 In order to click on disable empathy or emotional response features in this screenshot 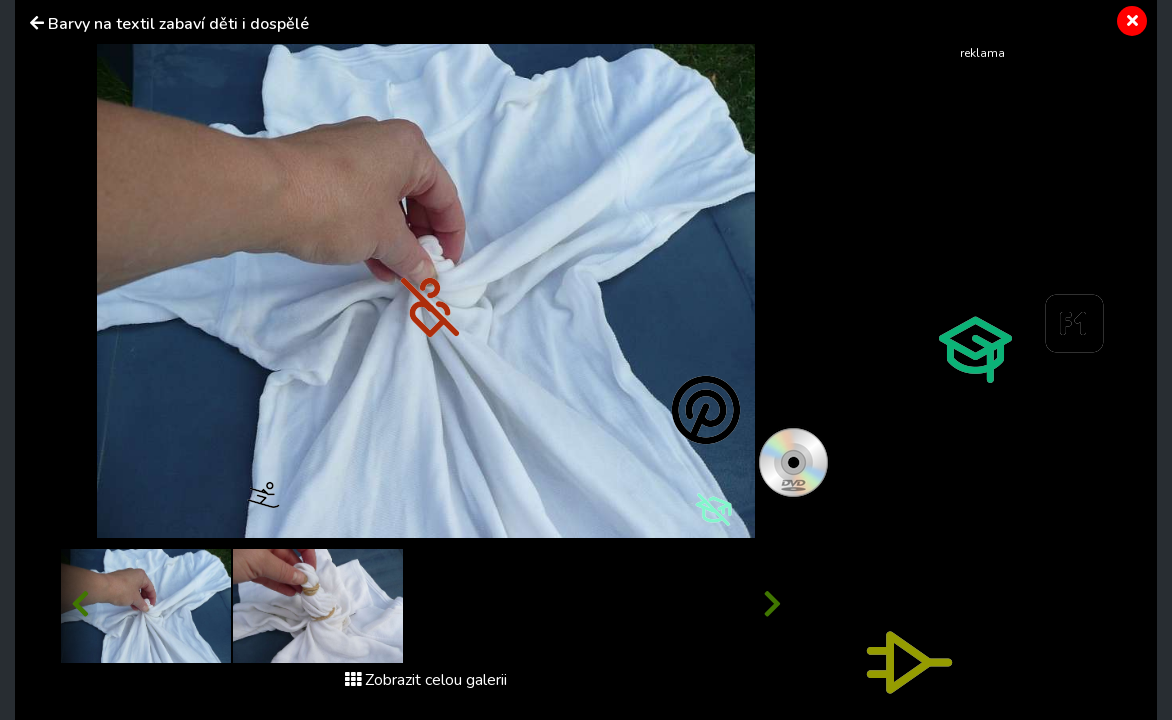, I will do `click(430, 307)`.